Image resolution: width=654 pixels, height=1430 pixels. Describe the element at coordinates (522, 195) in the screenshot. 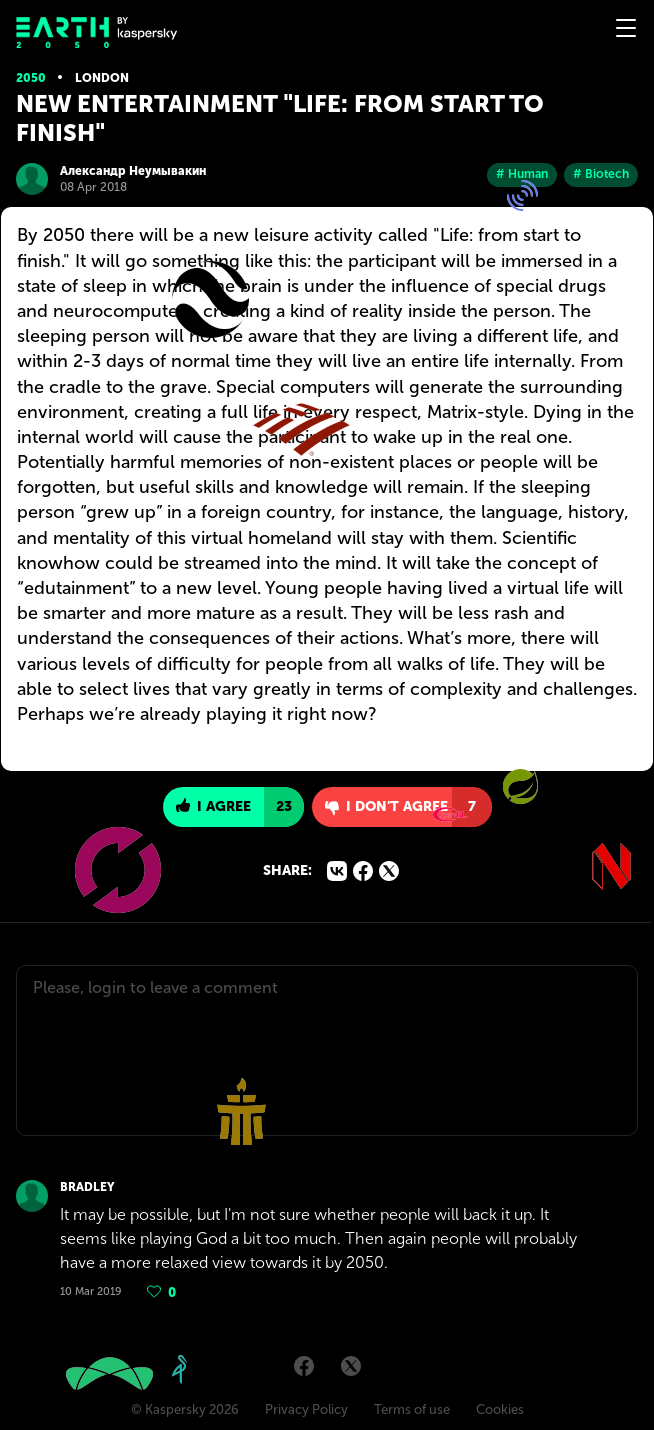

I see `sonarqube server logo` at that location.